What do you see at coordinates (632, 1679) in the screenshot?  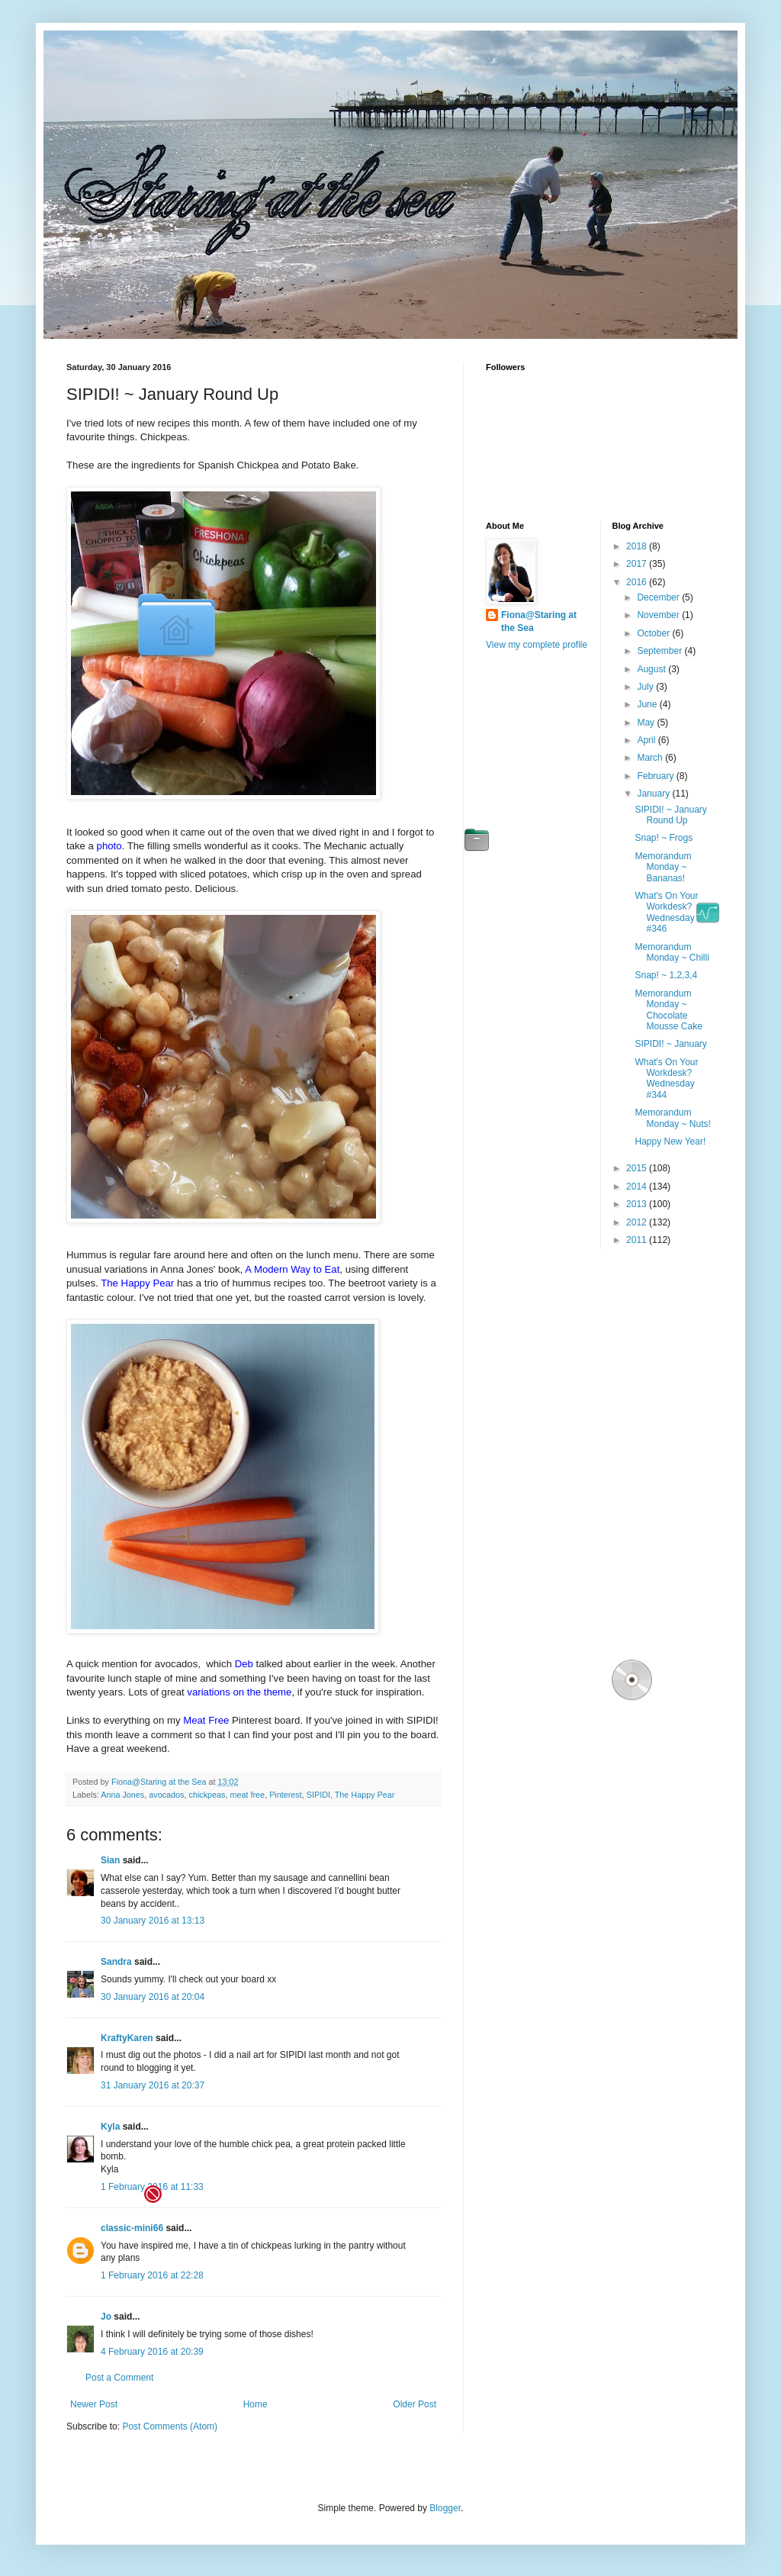 I see `indicates a rewritable CD-RW disc` at bounding box center [632, 1679].